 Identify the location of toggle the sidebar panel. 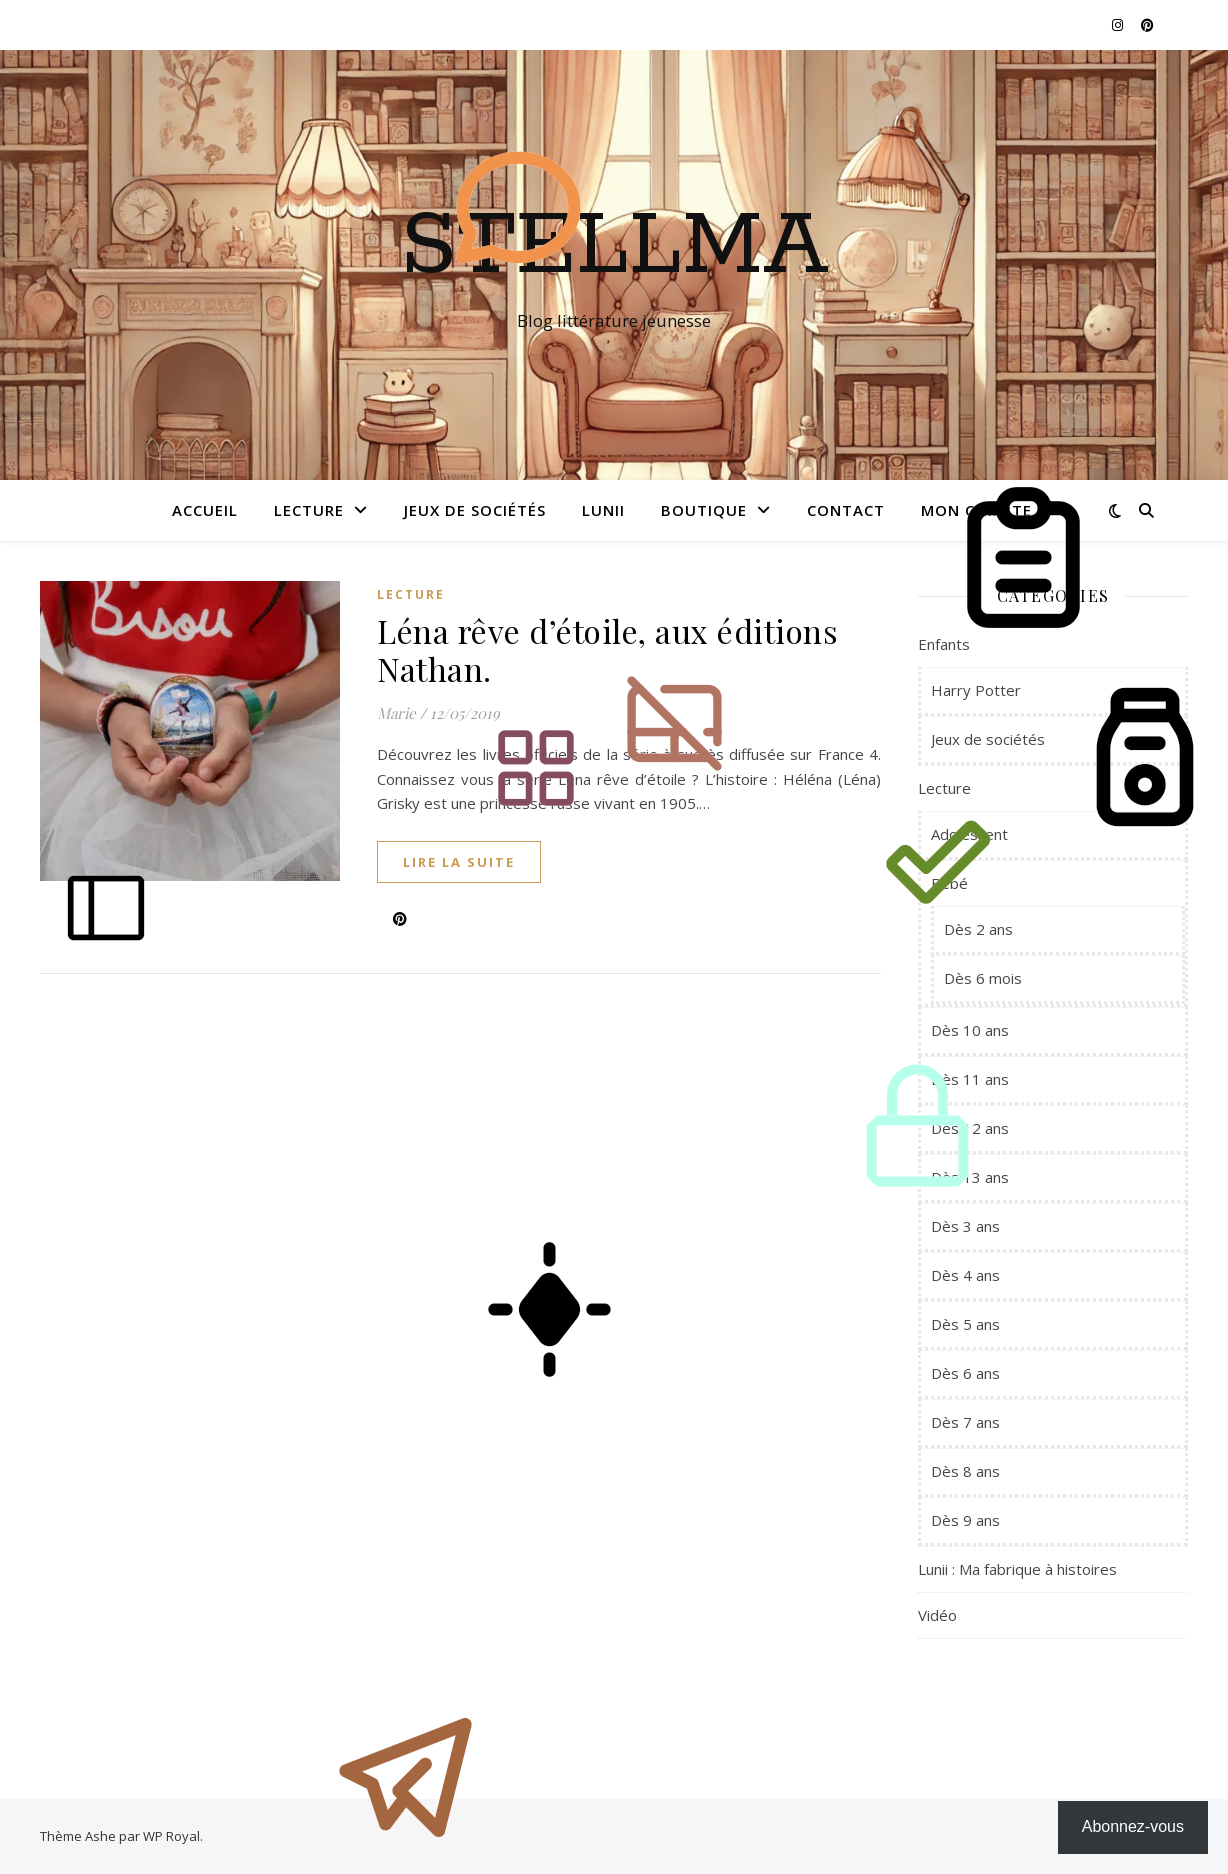
(106, 908).